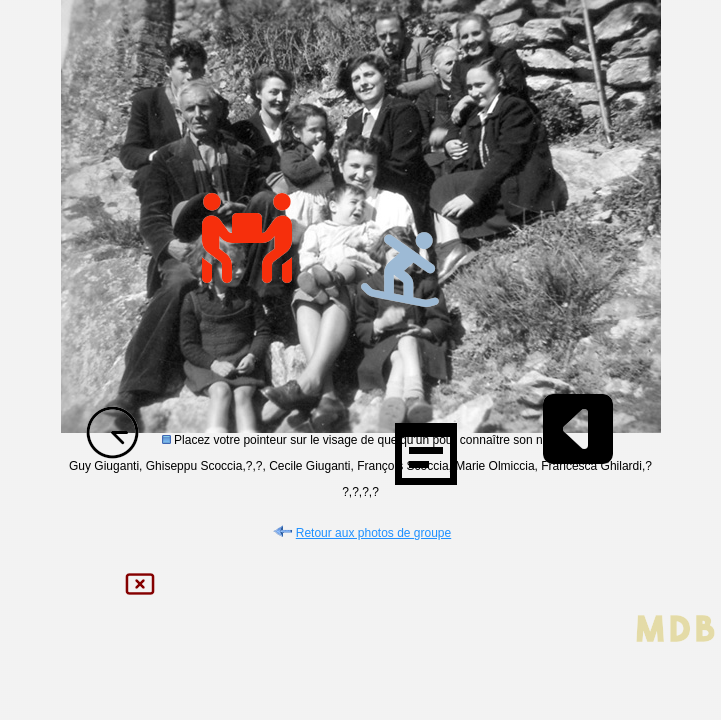 This screenshot has height=720, width=721. I want to click on open rich text editor, so click(426, 454).